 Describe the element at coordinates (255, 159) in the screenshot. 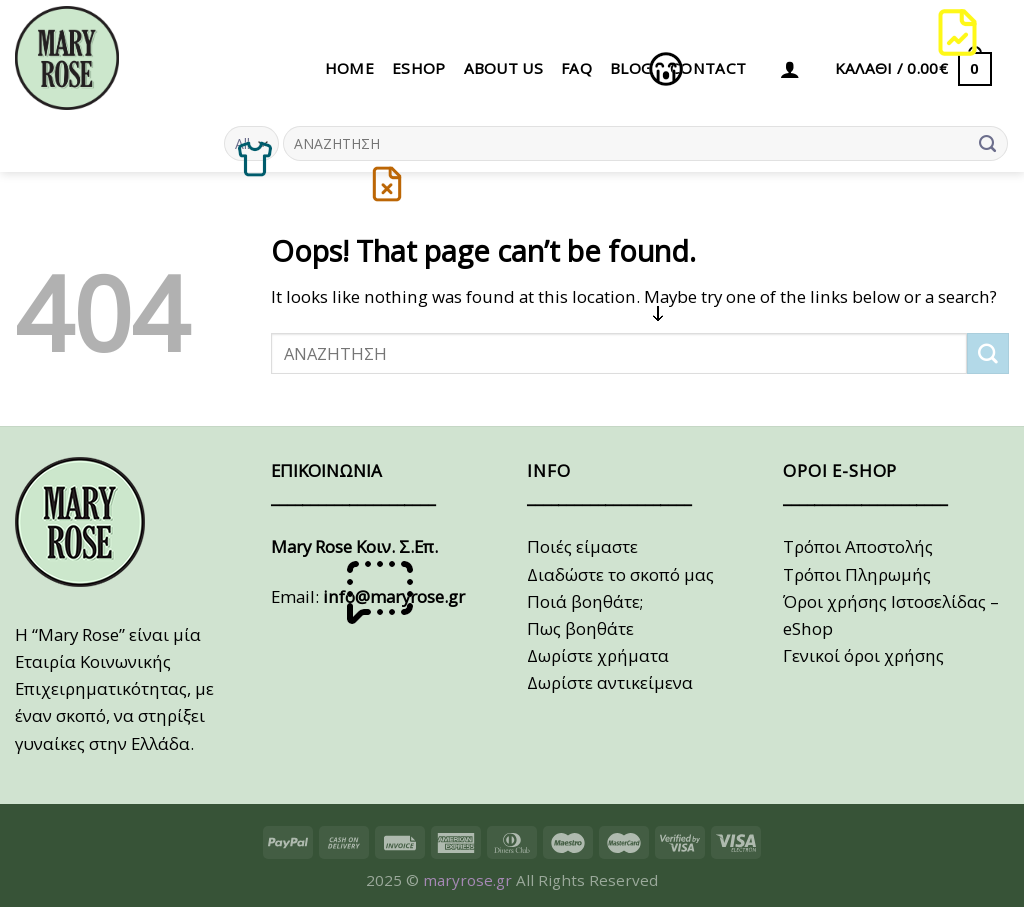

I see `browse clothing or apparel items` at that location.